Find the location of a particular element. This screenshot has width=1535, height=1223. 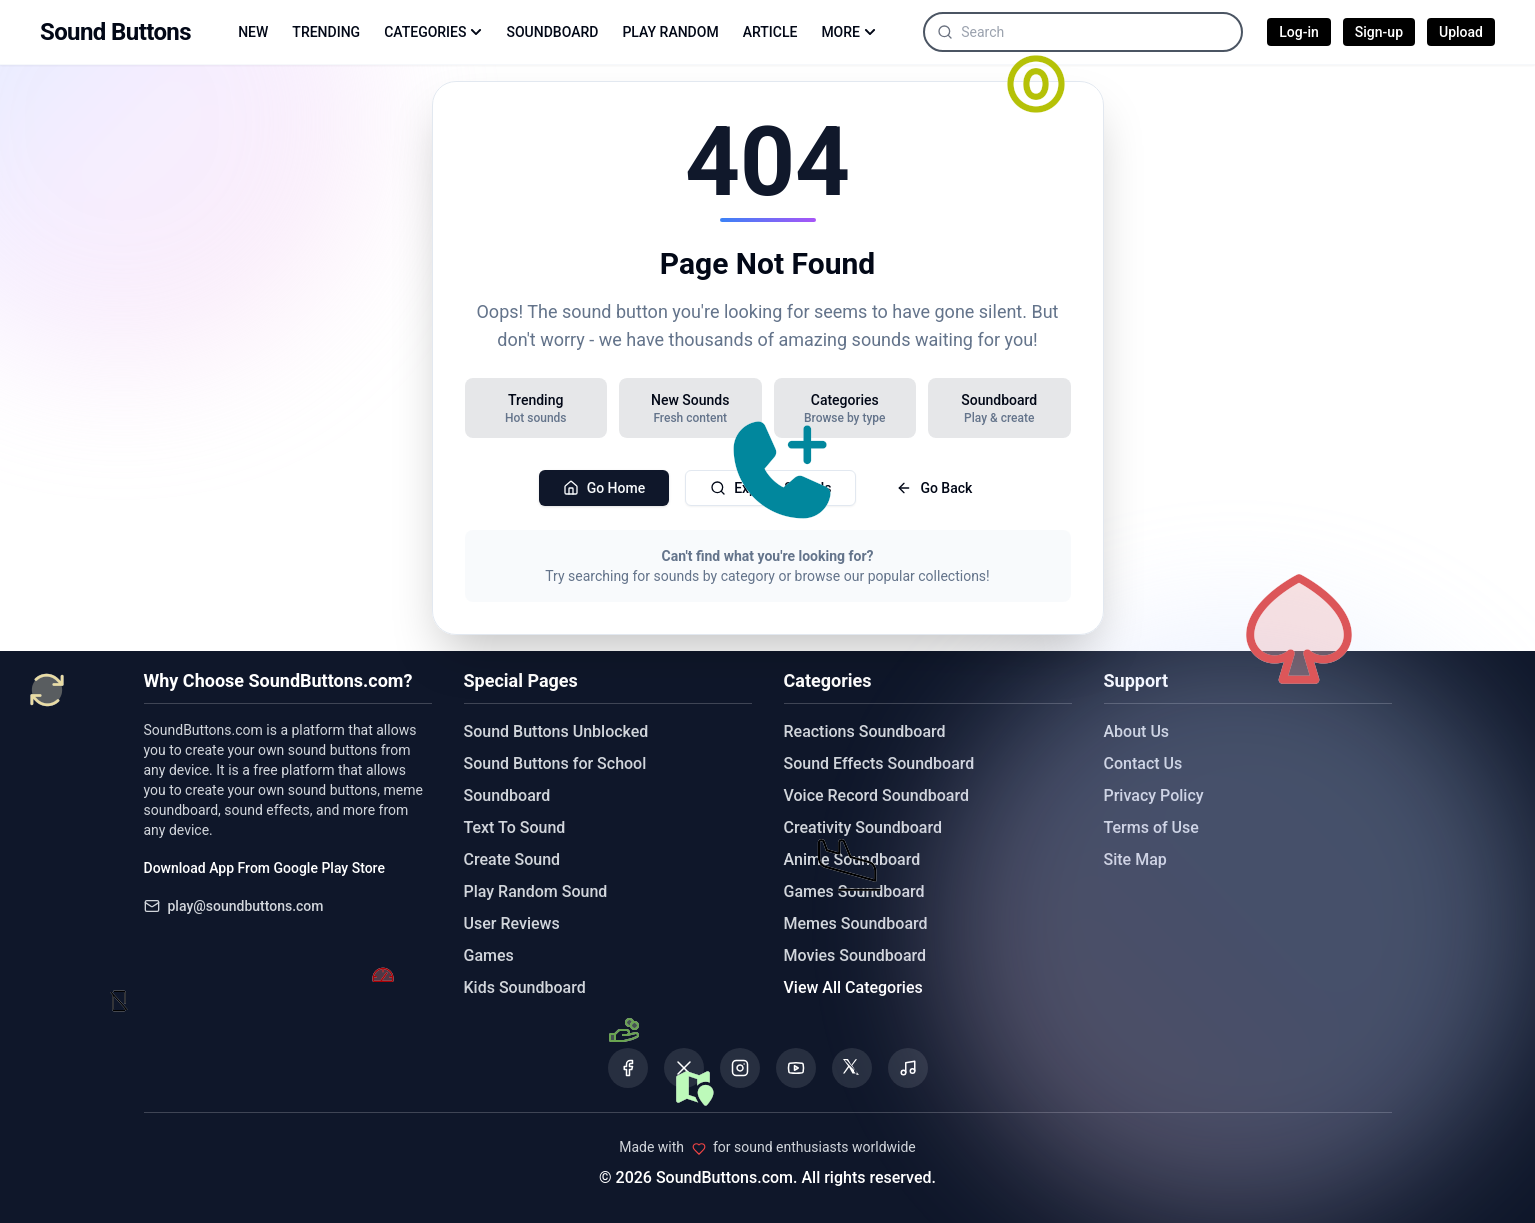

view map with marked location is located at coordinates (693, 1087).